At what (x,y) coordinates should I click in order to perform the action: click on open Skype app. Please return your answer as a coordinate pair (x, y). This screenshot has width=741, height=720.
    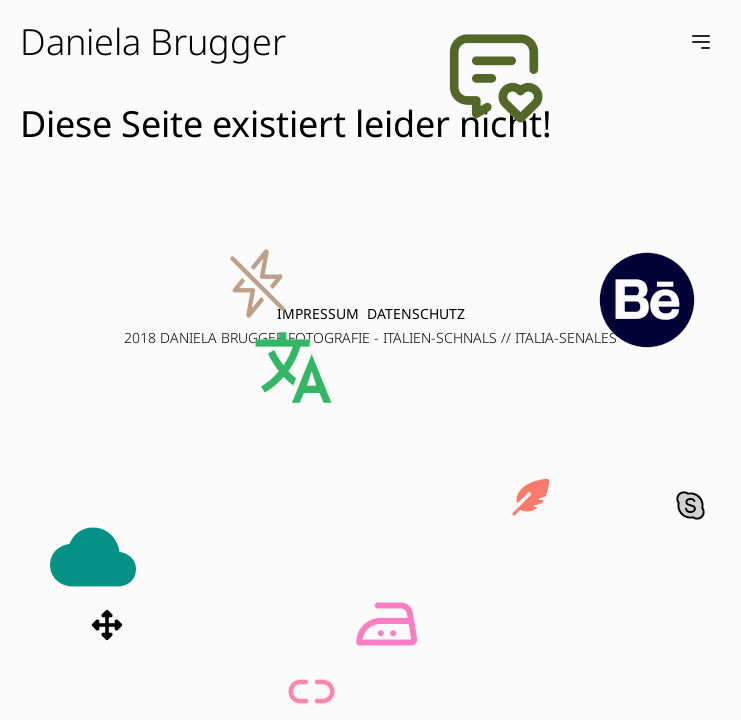
    Looking at the image, I should click on (690, 505).